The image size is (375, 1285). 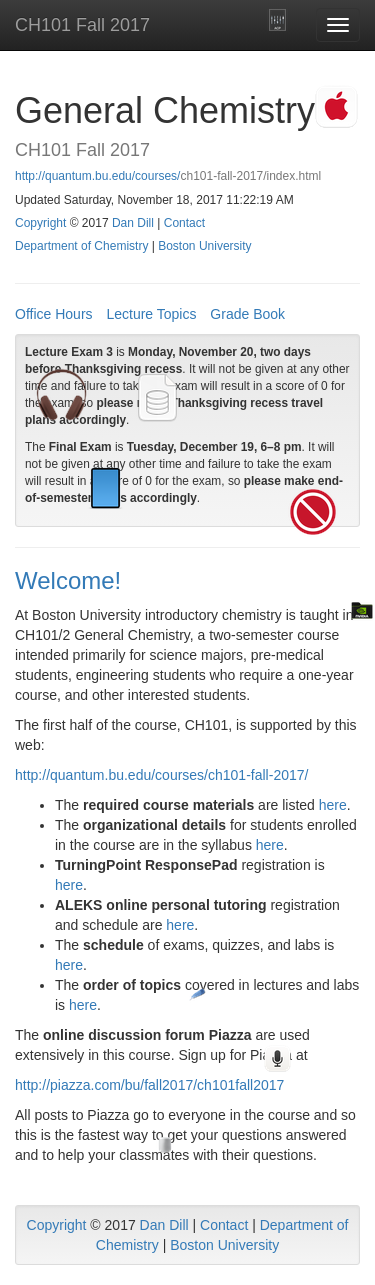 What do you see at coordinates (61, 395) in the screenshot?
I see `connect bluetooth headphones` at bounding box center [61, 395].